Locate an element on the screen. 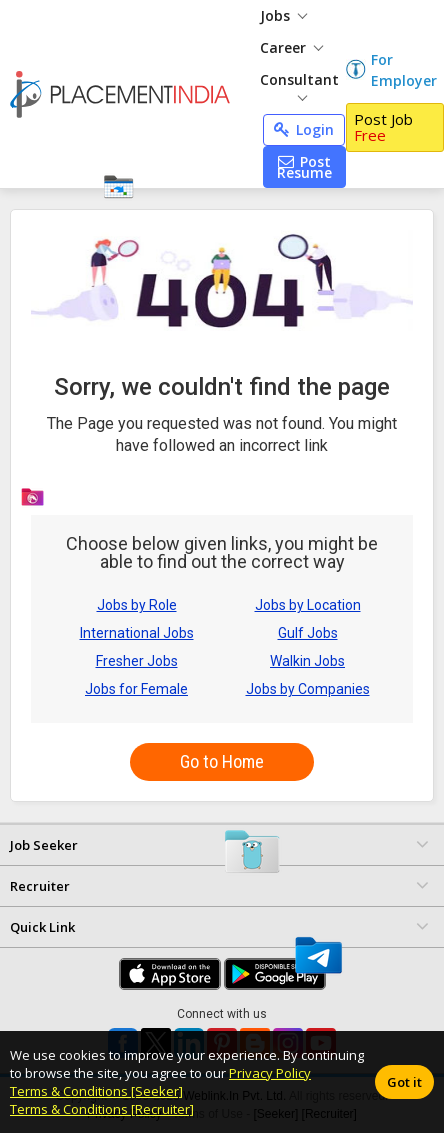 The image size is (444, 1133). open garuda linux system folder is located at coordinates (32, 497).